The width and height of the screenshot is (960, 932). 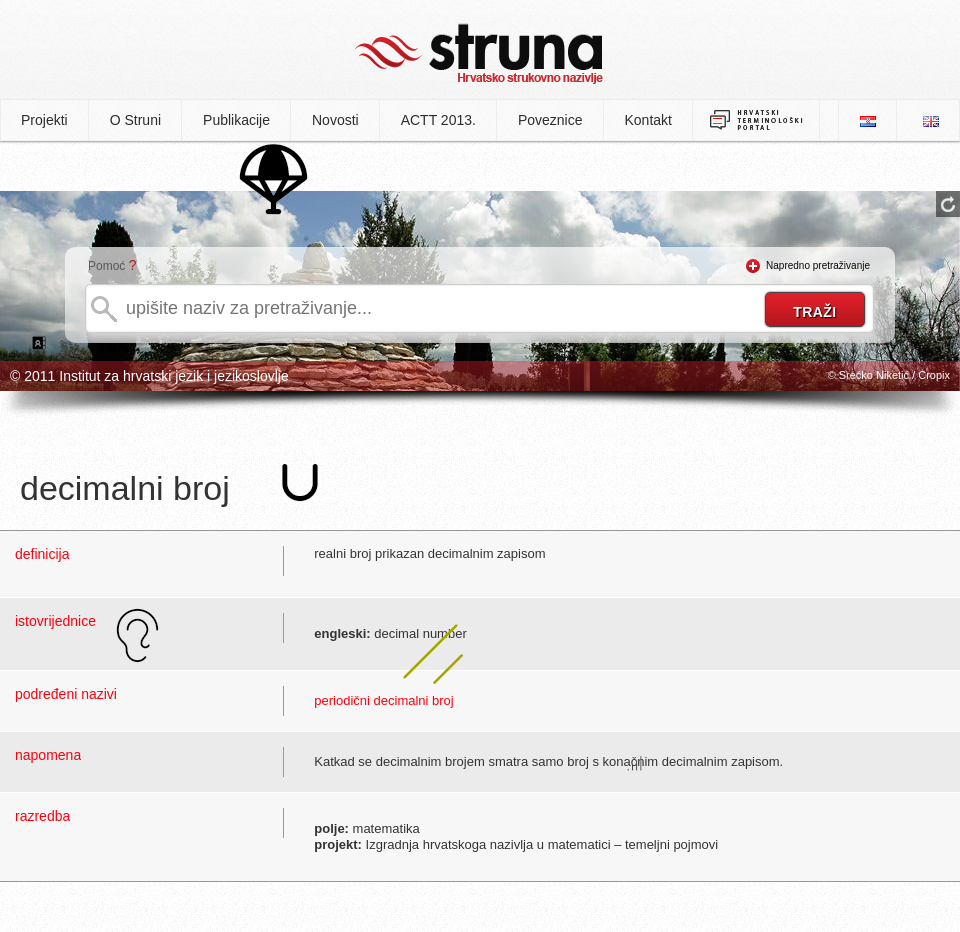 What do you see at coordinates (637, 762) in the screenshot?
I see `indicates strong cellular network signal` at bounding box center [637, 762].